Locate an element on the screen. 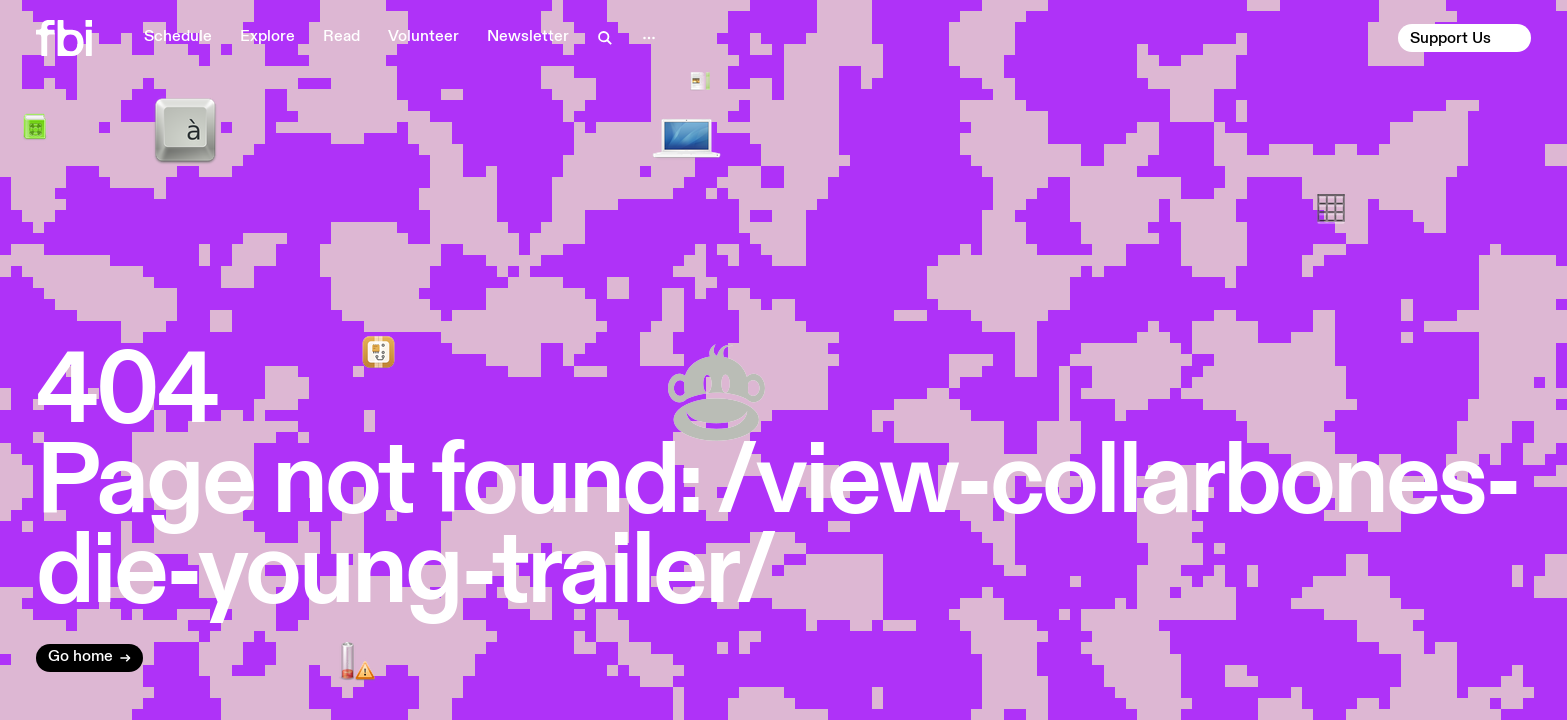 The height and width of the screenshot is (720, 1567). indicates this mac device in system preferences is located at coordinates (686, 135).